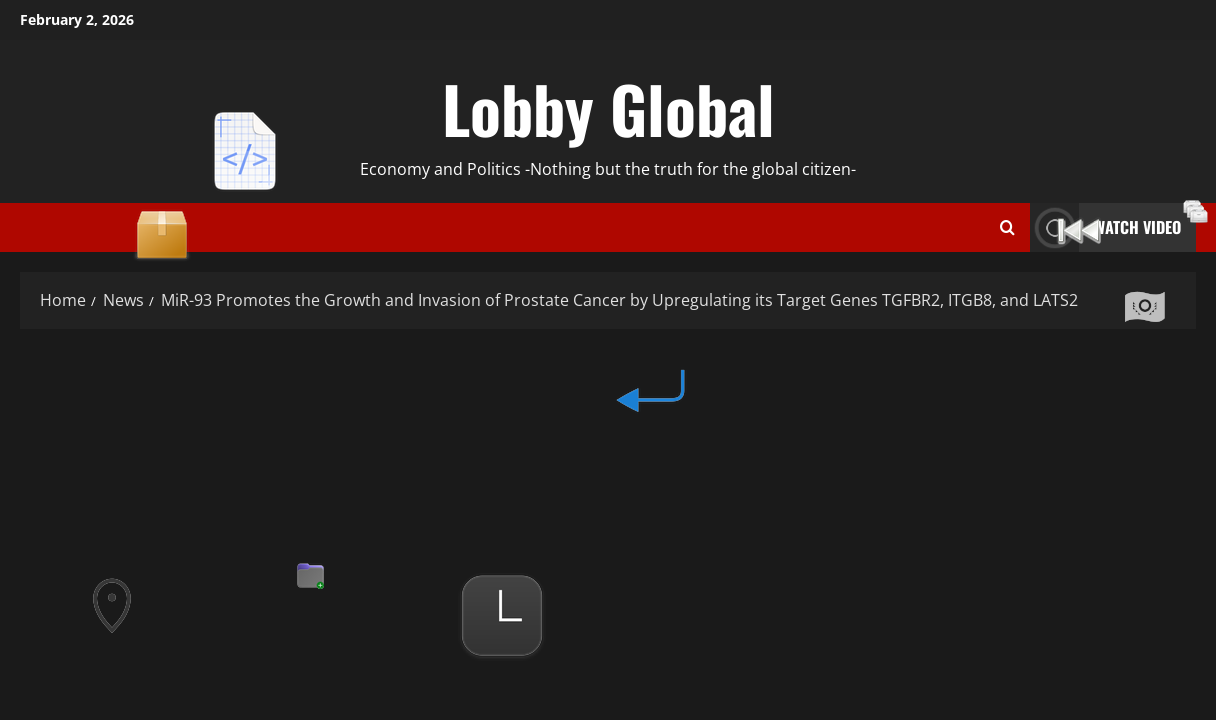  What do you see at coordinates (112, 605) in the screenshot?
I see `access location settings` at bounding box center [112, 605].